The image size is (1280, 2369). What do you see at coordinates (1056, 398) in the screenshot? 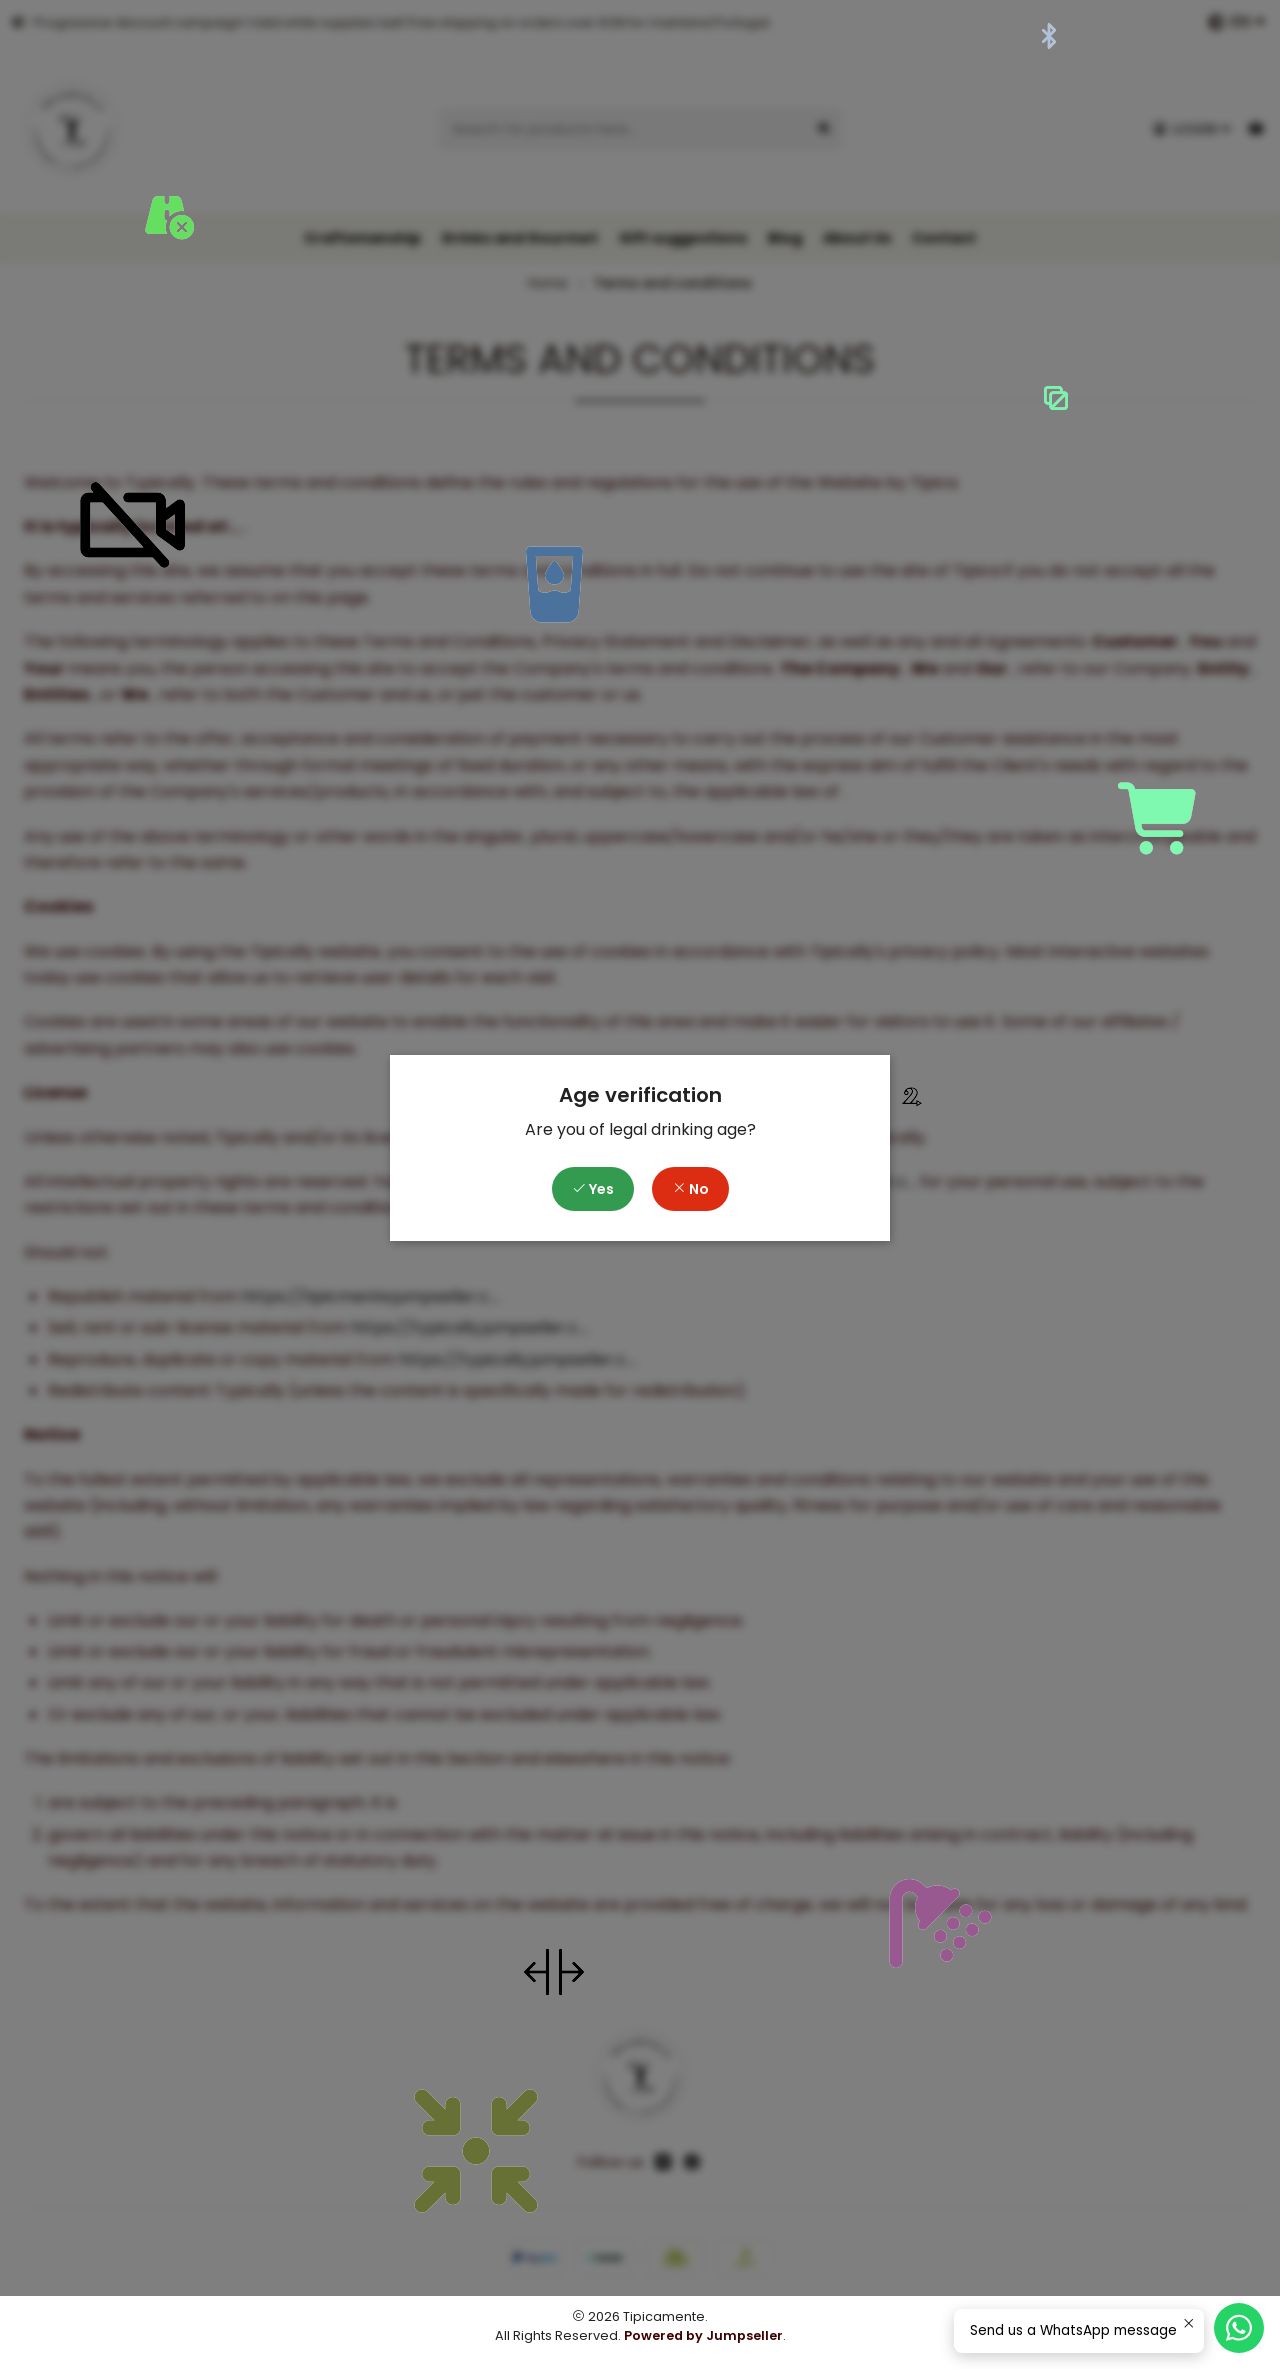
I see `duplicate or copy with overlay` at bounding box center [1056, 398].